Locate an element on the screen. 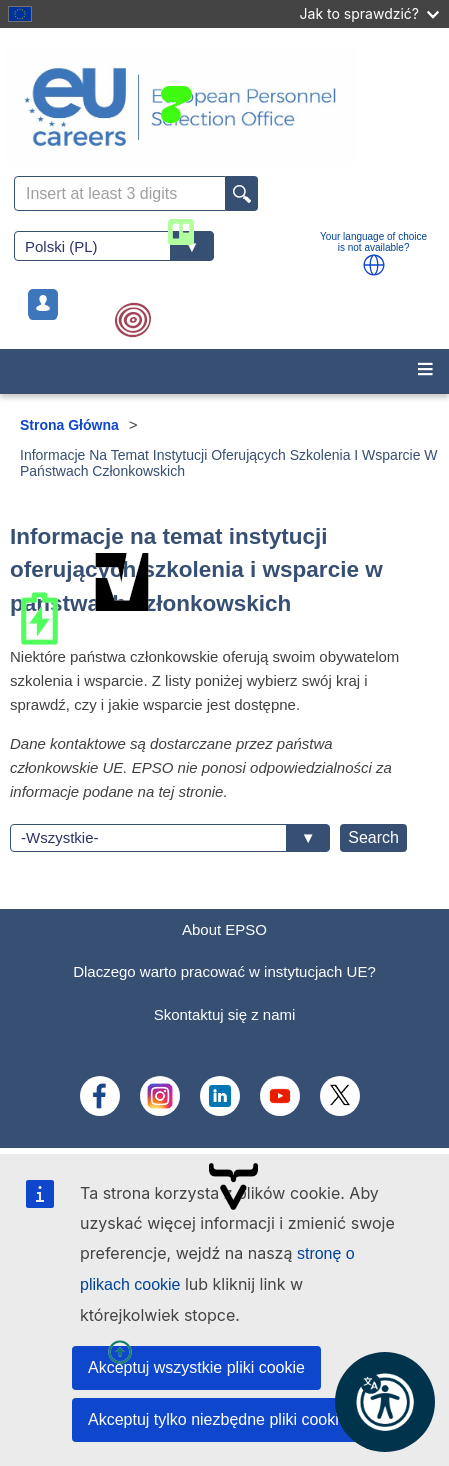 This screenshot has width=449, height=1466. open trello app is located at coordinates (181, 232).